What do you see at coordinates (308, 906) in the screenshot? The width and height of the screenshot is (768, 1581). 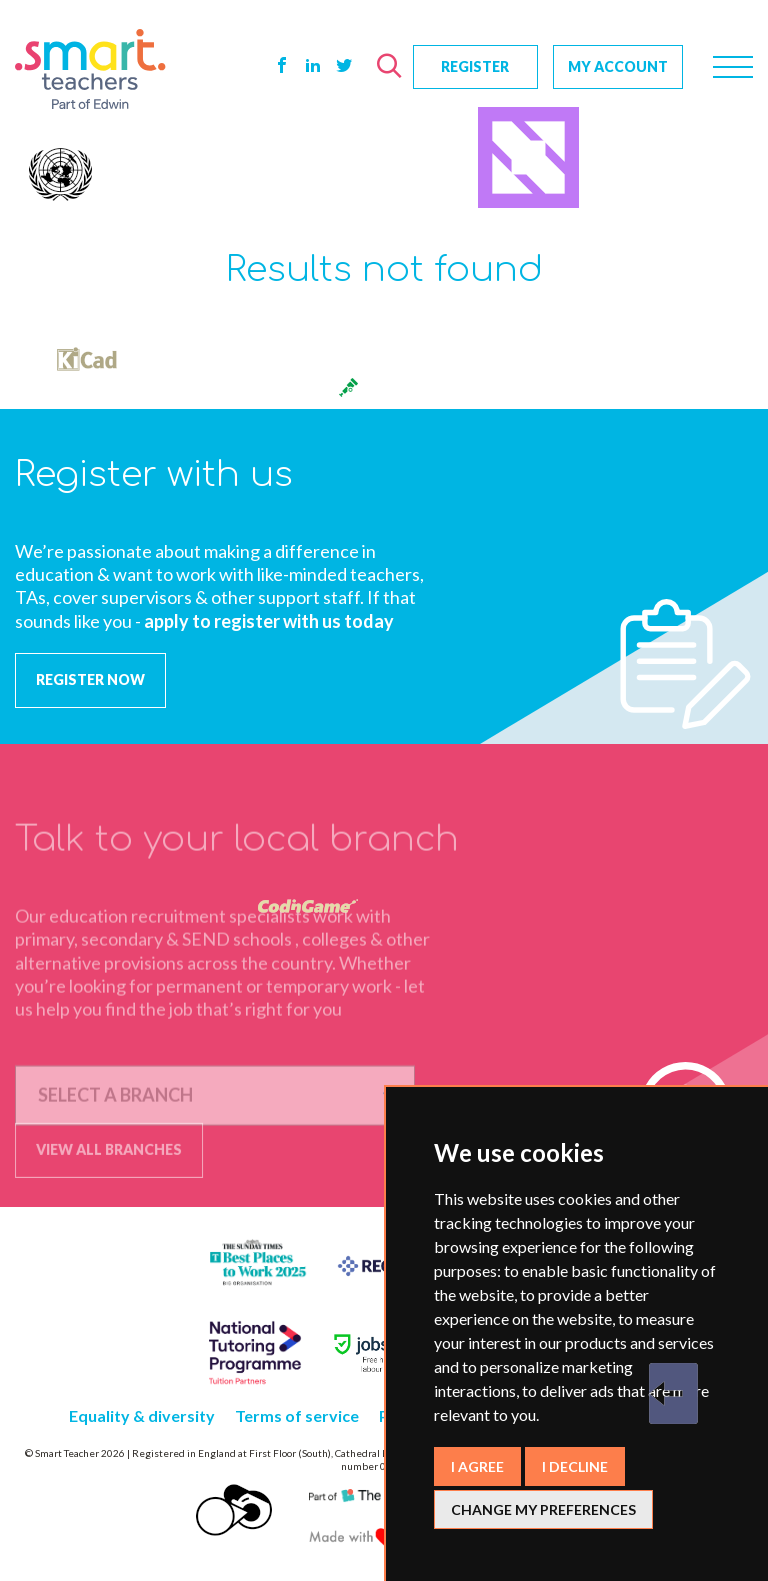 I see `visit the CodinGame platform` at bounding box center [308, 906].